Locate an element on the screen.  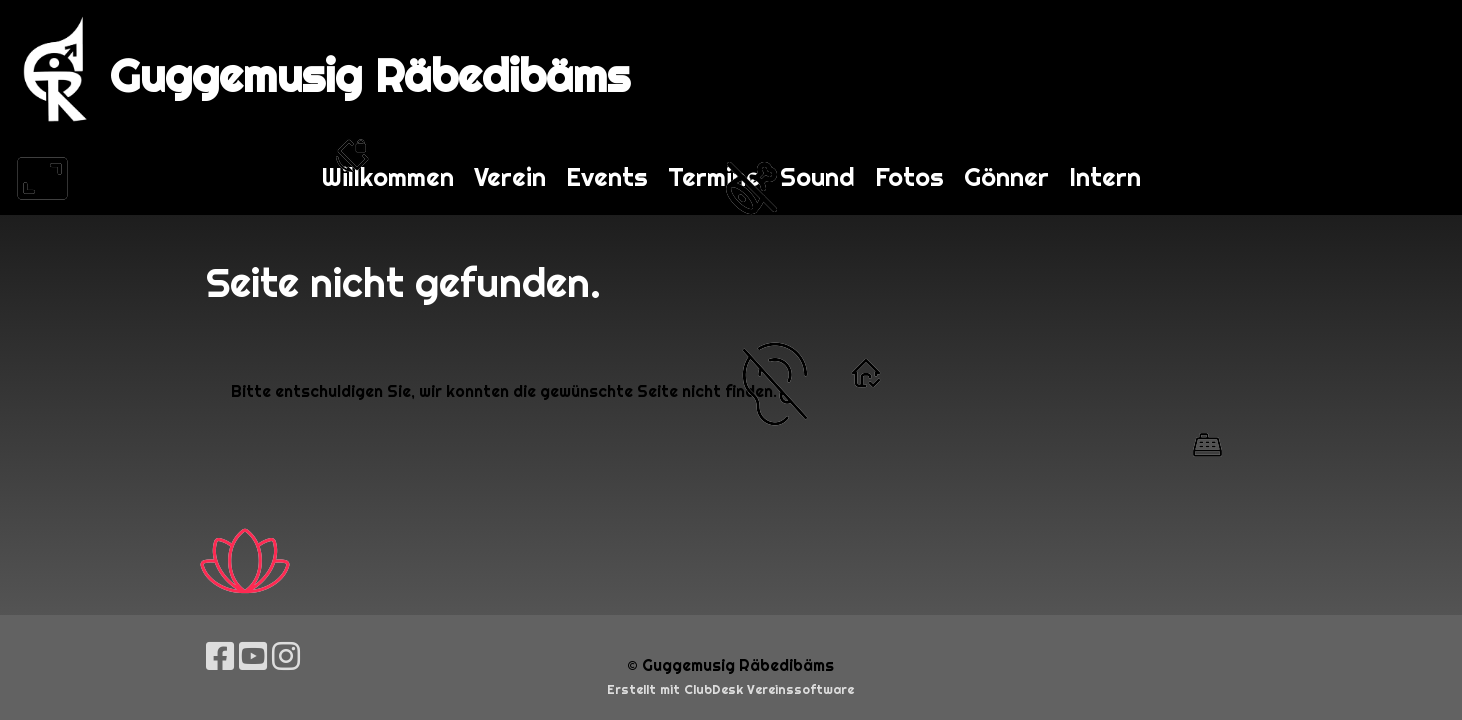
access meditation or mindfulness features is located at coordinates (245, 564).